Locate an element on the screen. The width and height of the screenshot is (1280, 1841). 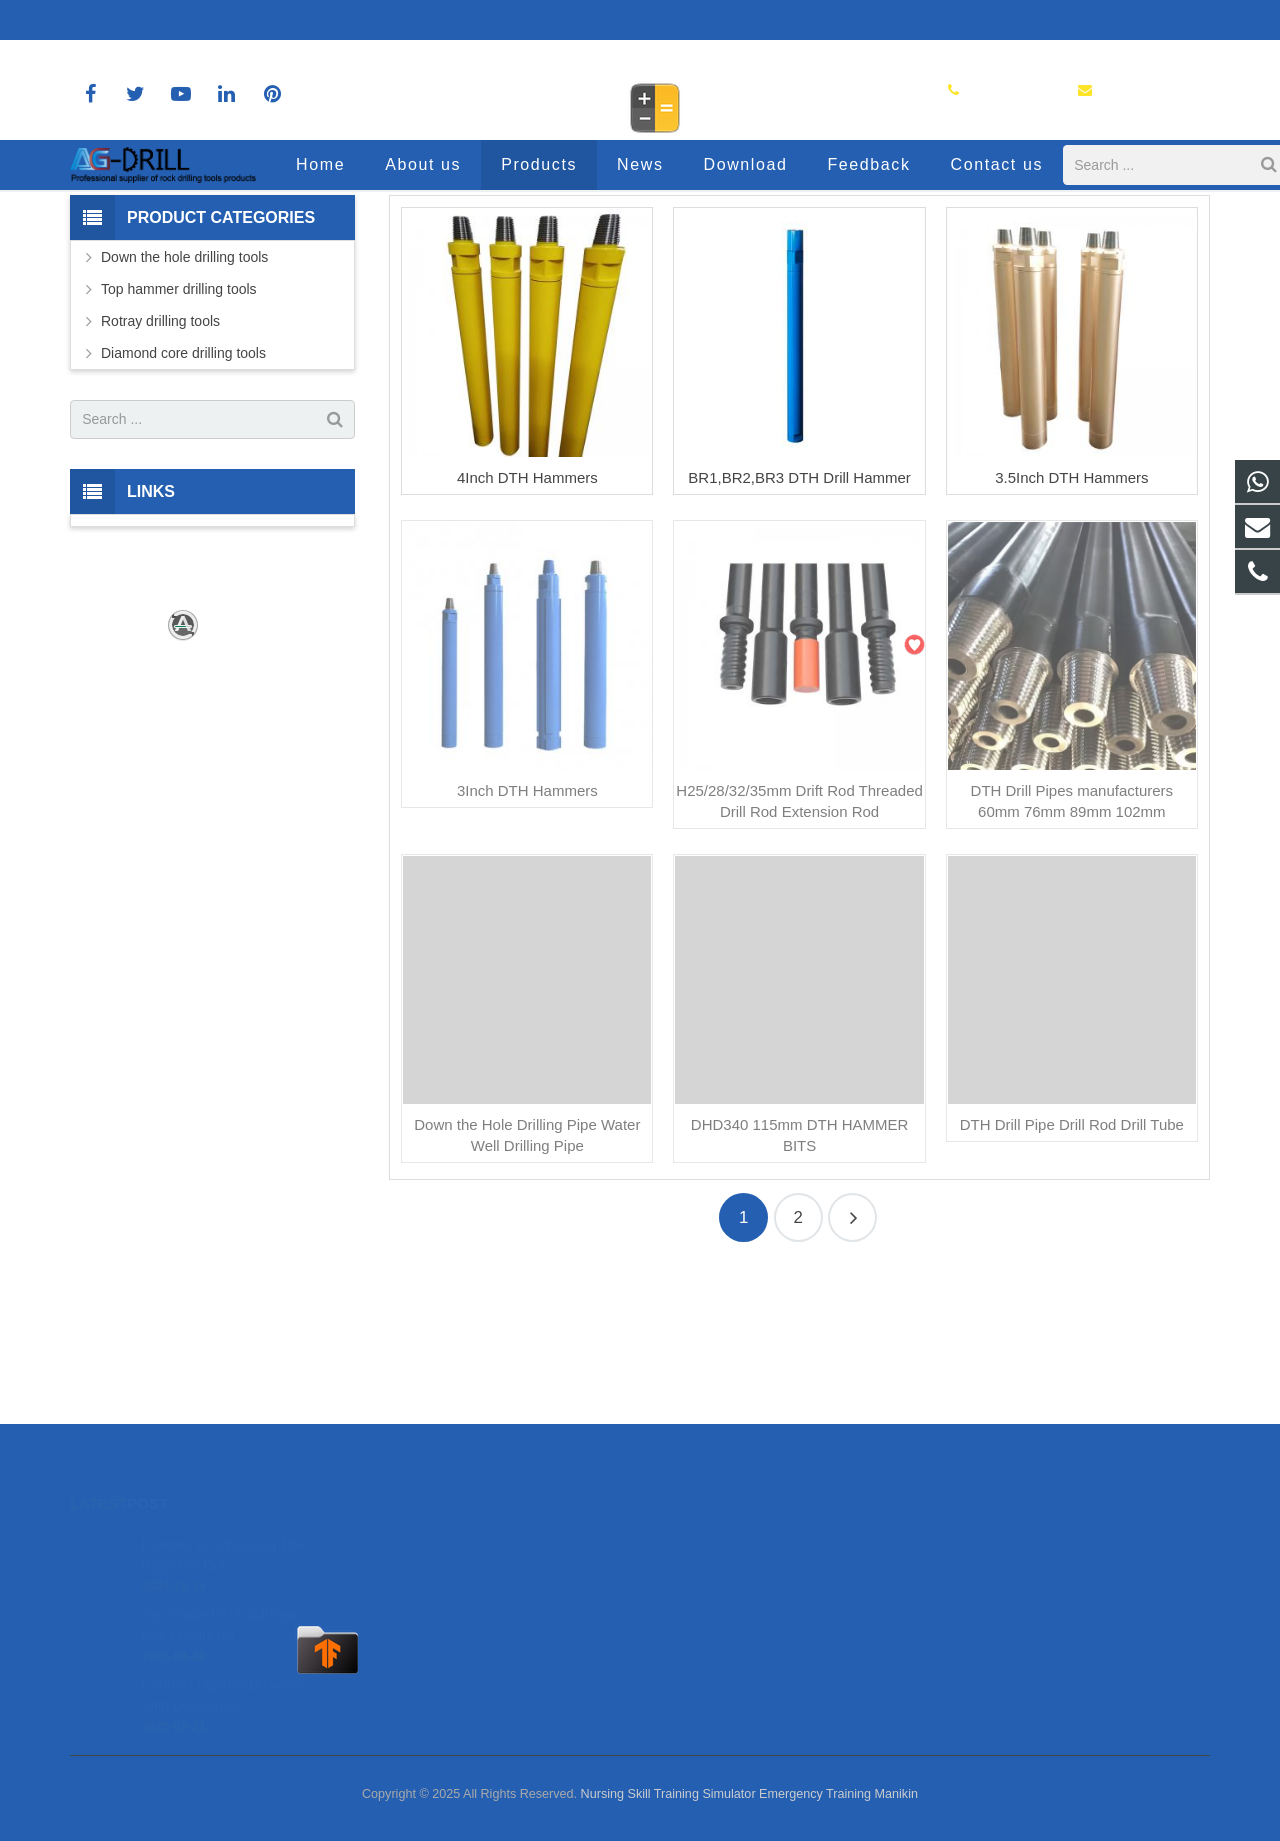
open the calculator app is located at coordinates (655, 108).